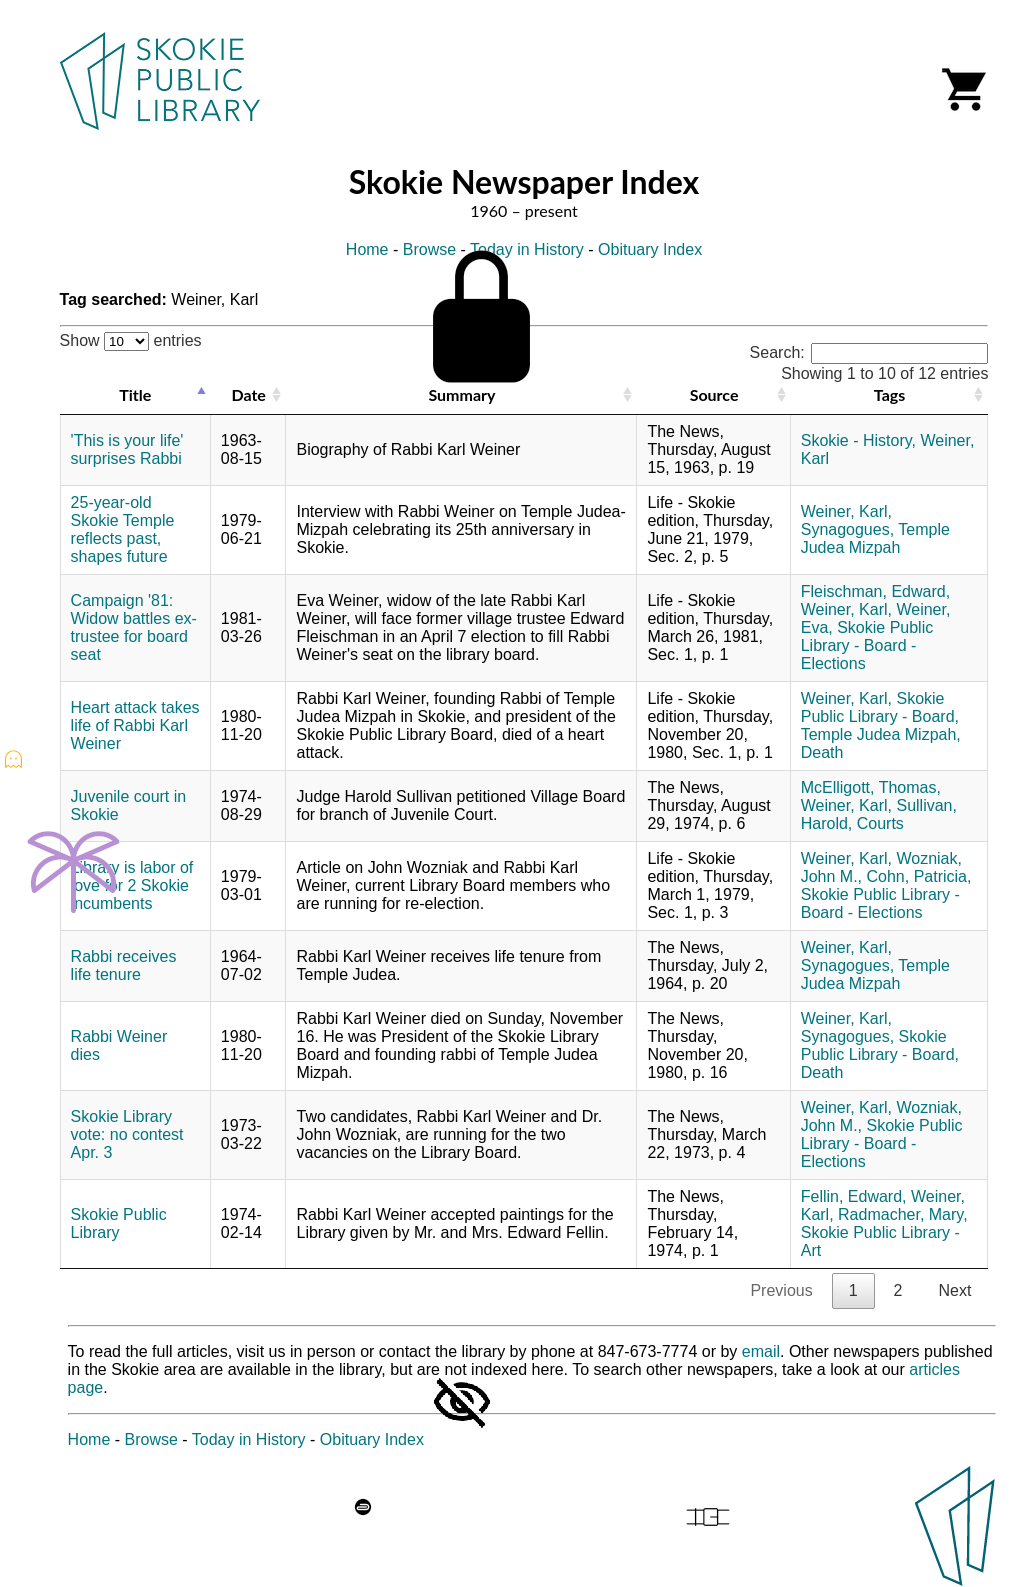 The image size is (1032, 1587). Describe the element at coordinates (363, 1507) in the screenshot. I see `attach a file to your message` at that location.